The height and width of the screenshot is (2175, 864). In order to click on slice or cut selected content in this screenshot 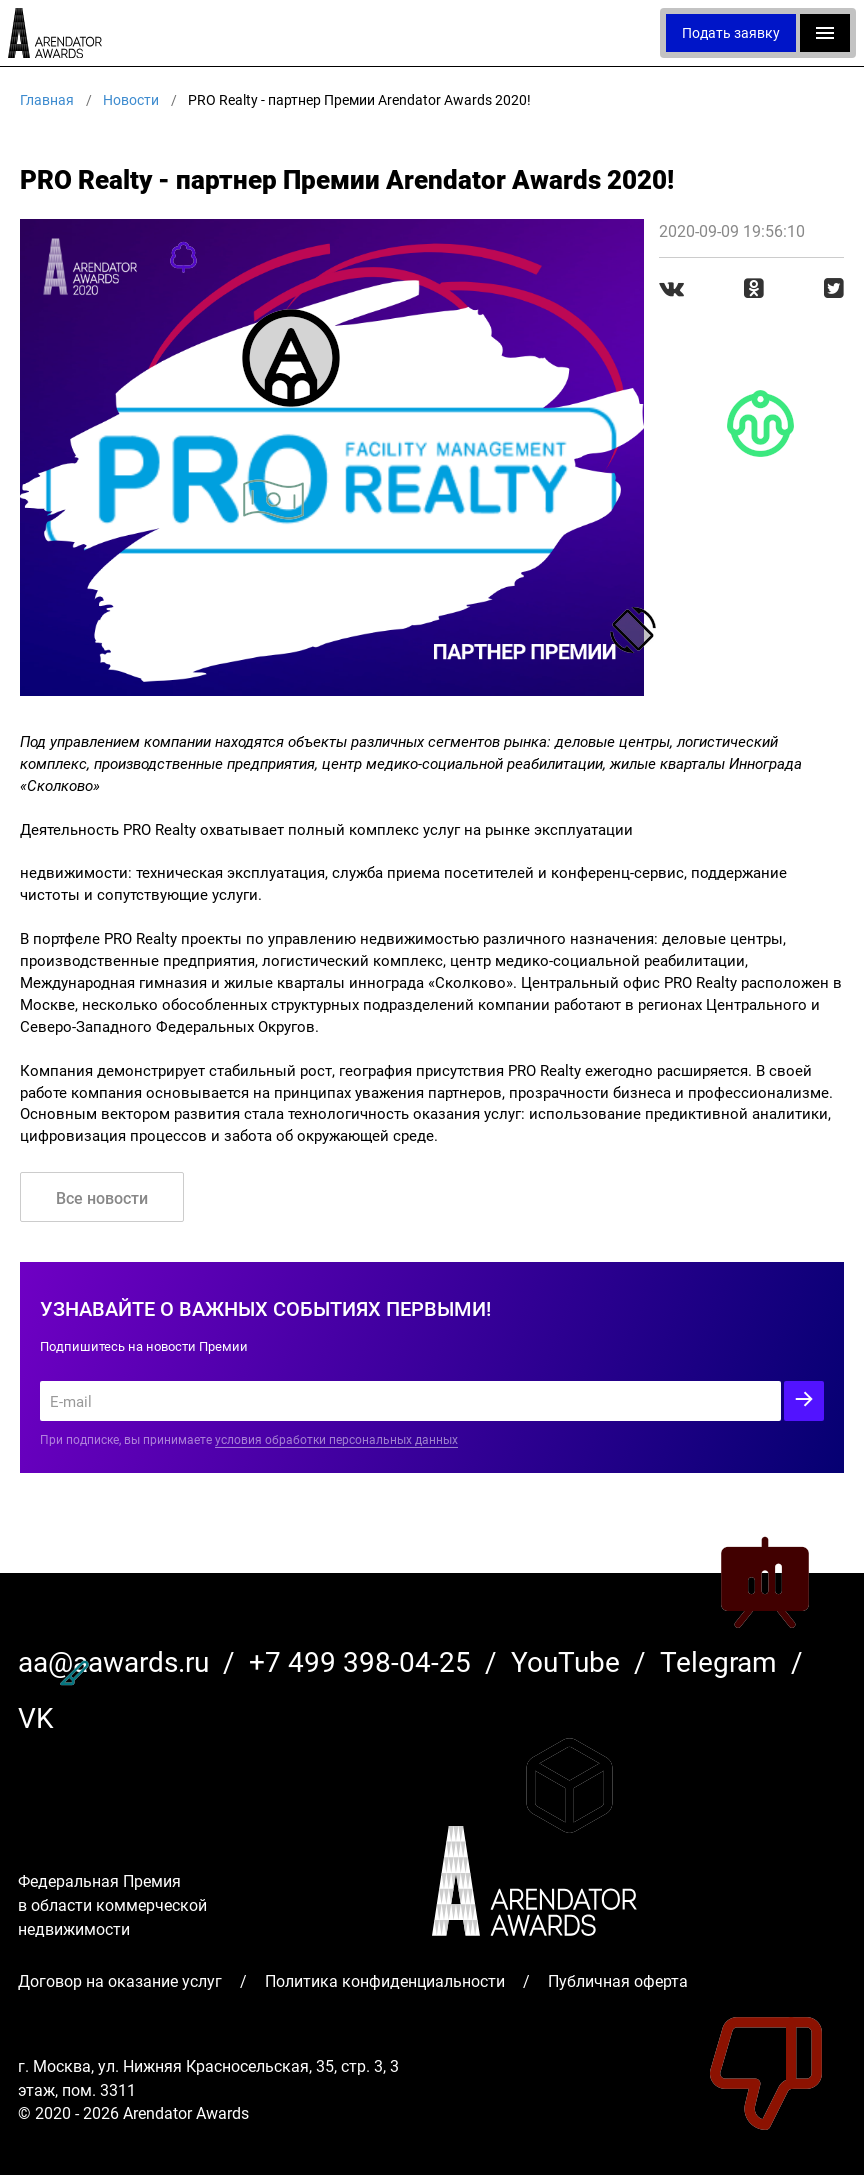, I will do `click(74, 1673)`.